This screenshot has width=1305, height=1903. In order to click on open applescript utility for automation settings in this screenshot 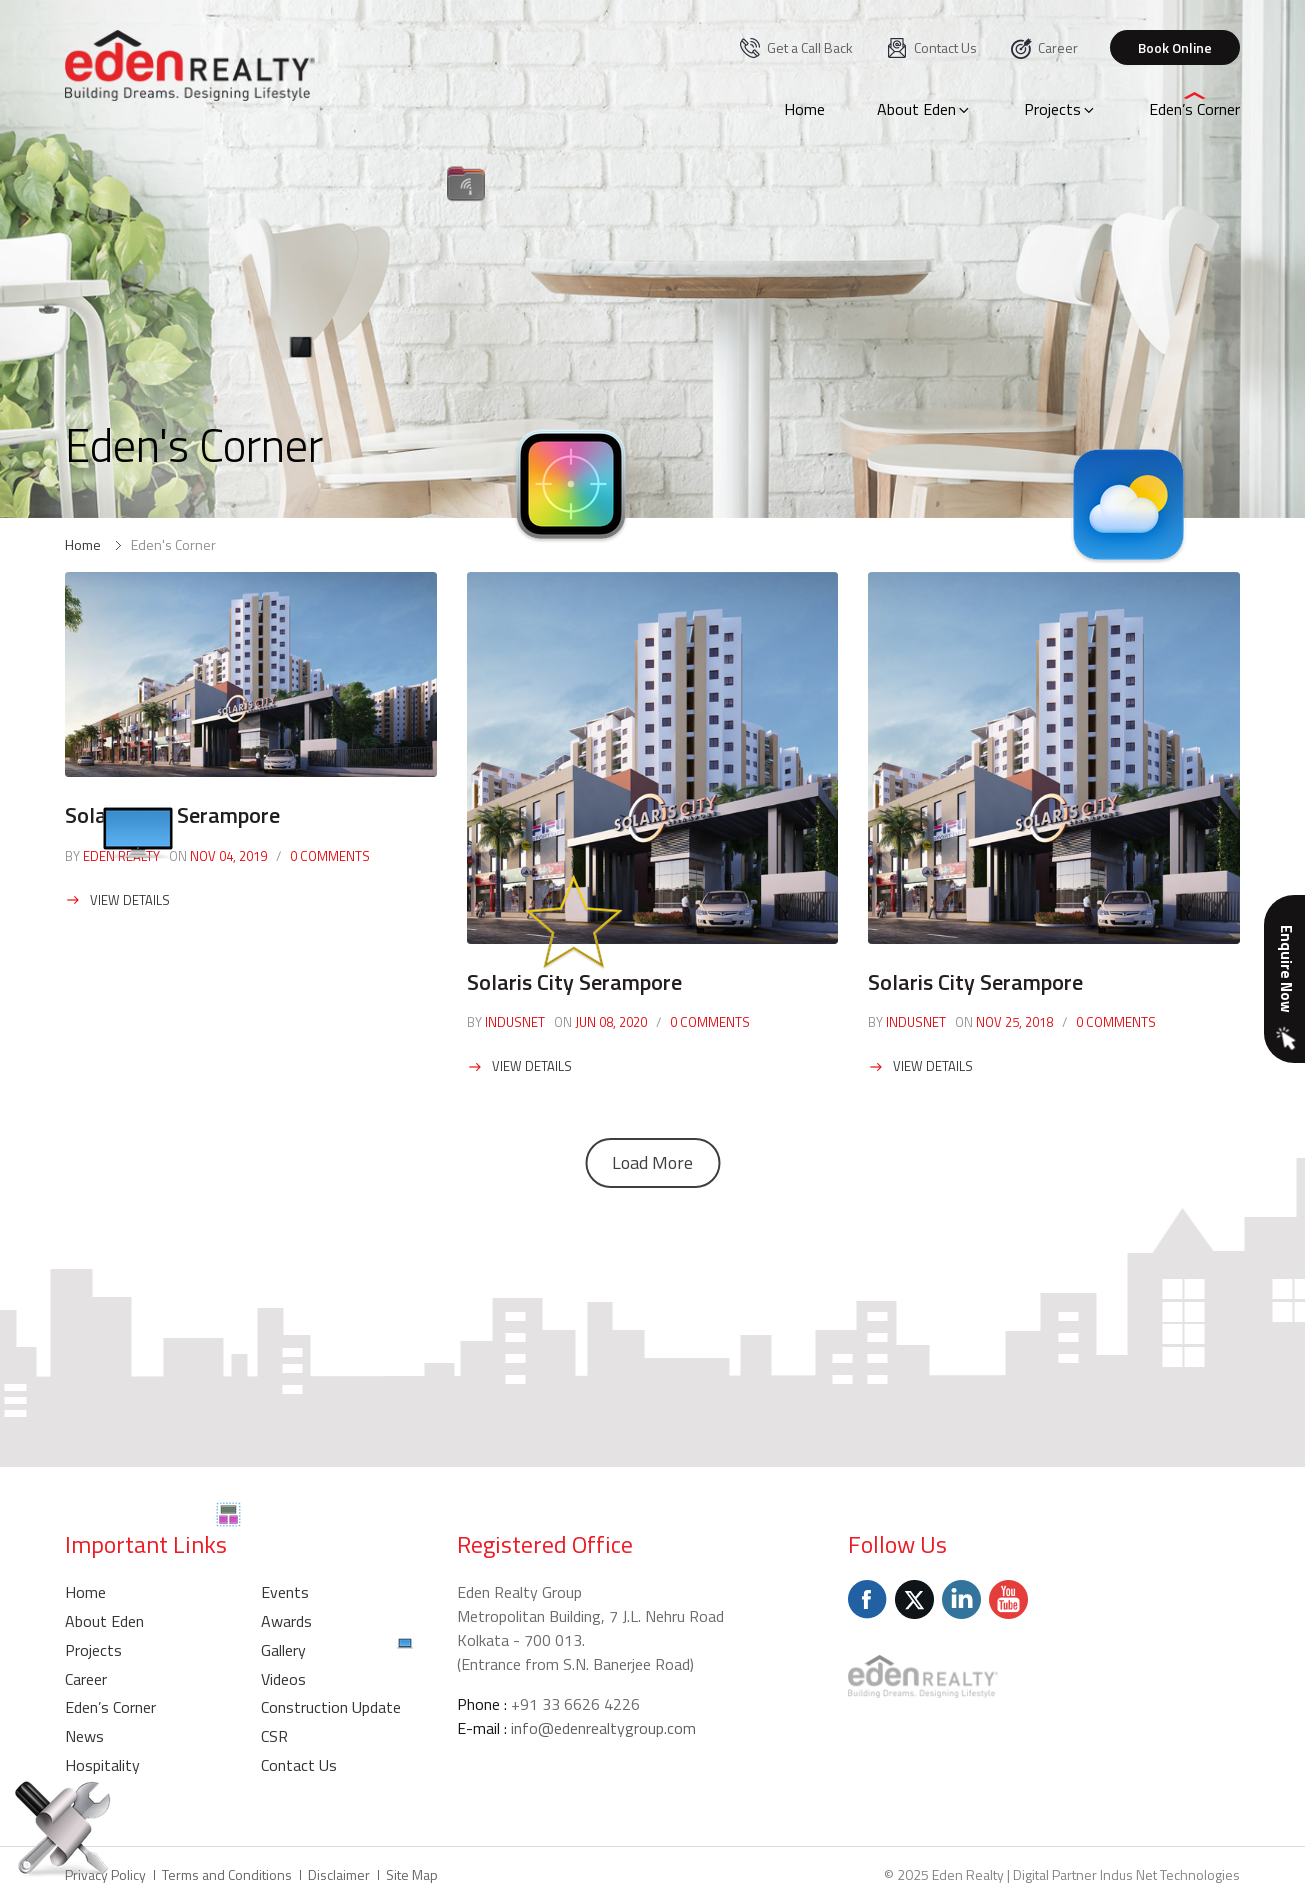, I will do `click(63, 1829)`.